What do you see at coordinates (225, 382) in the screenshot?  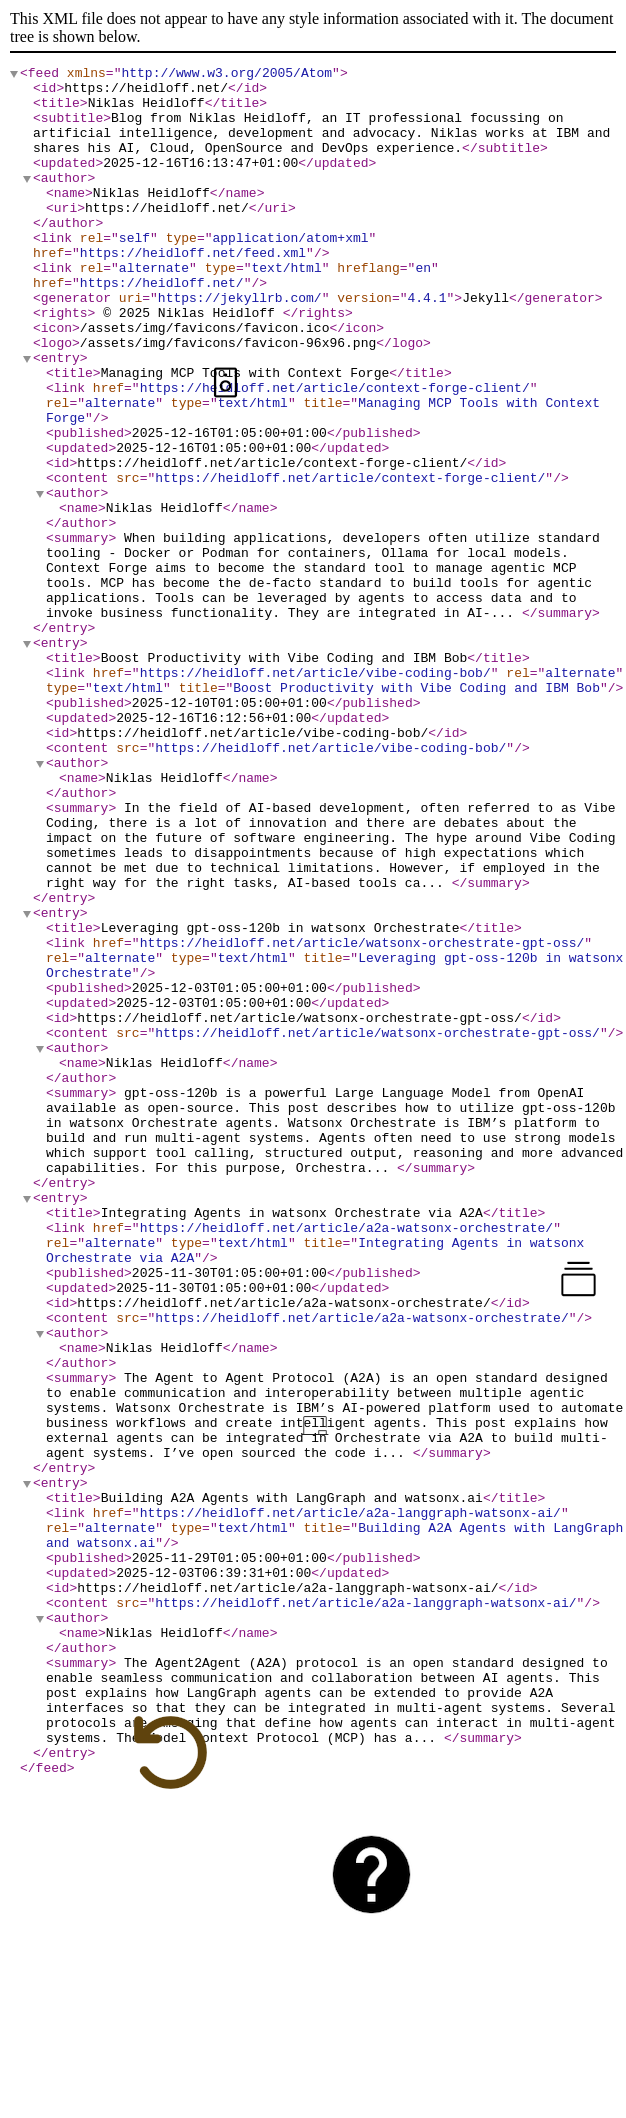 I see `adjust speaker or audio output settings` at bounding box center [225, 382].